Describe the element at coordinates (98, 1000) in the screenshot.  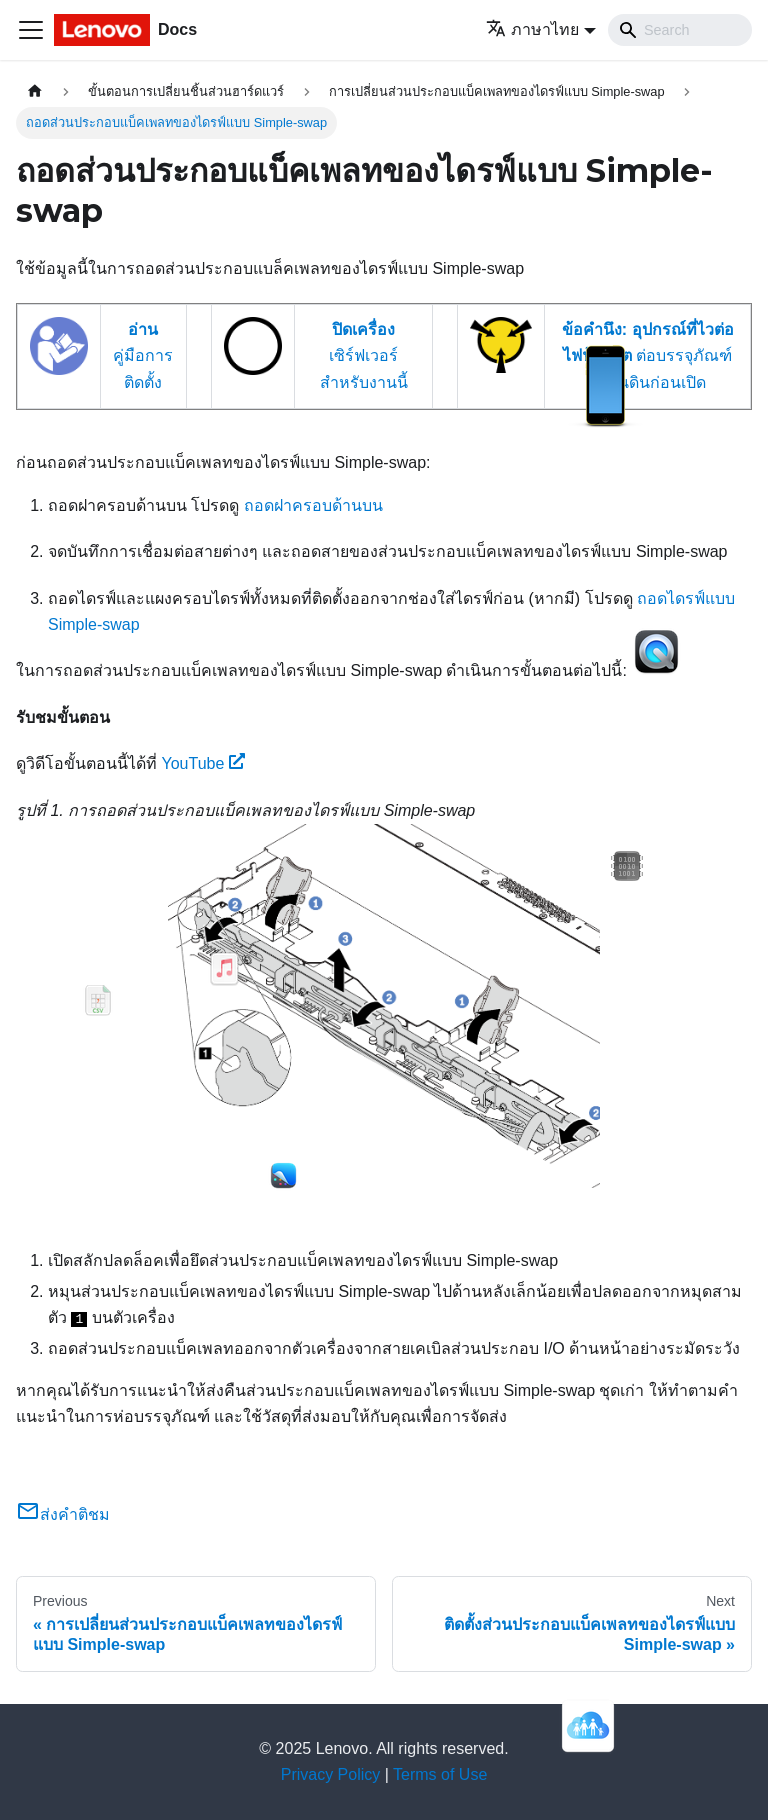
I see `open a CSV spreadsheet file` at that location.